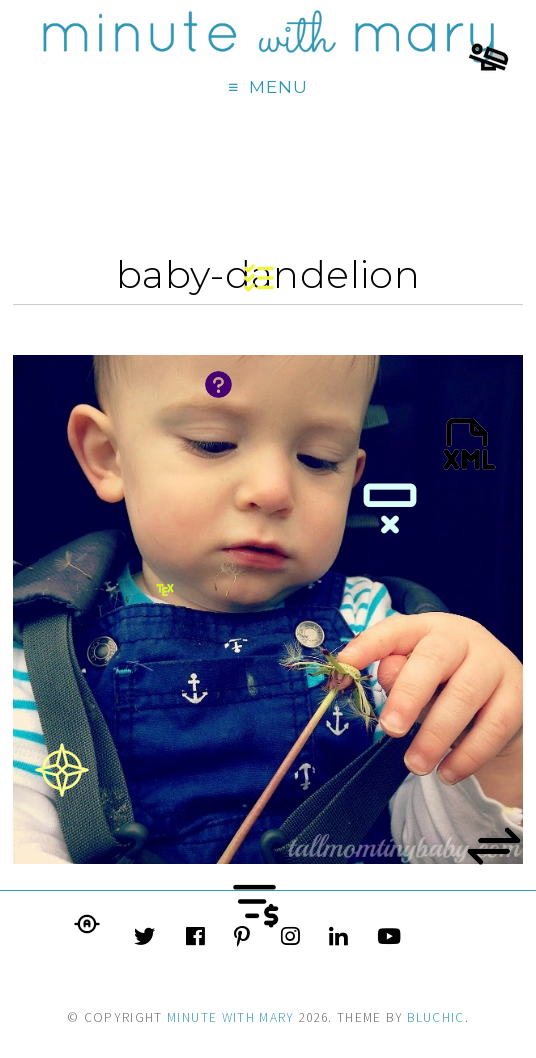  What do you see at coordinates (488, 57) in the screenshot?
I see `indicates lie-flat seat availability on flight` at bounding box center [488, 57].